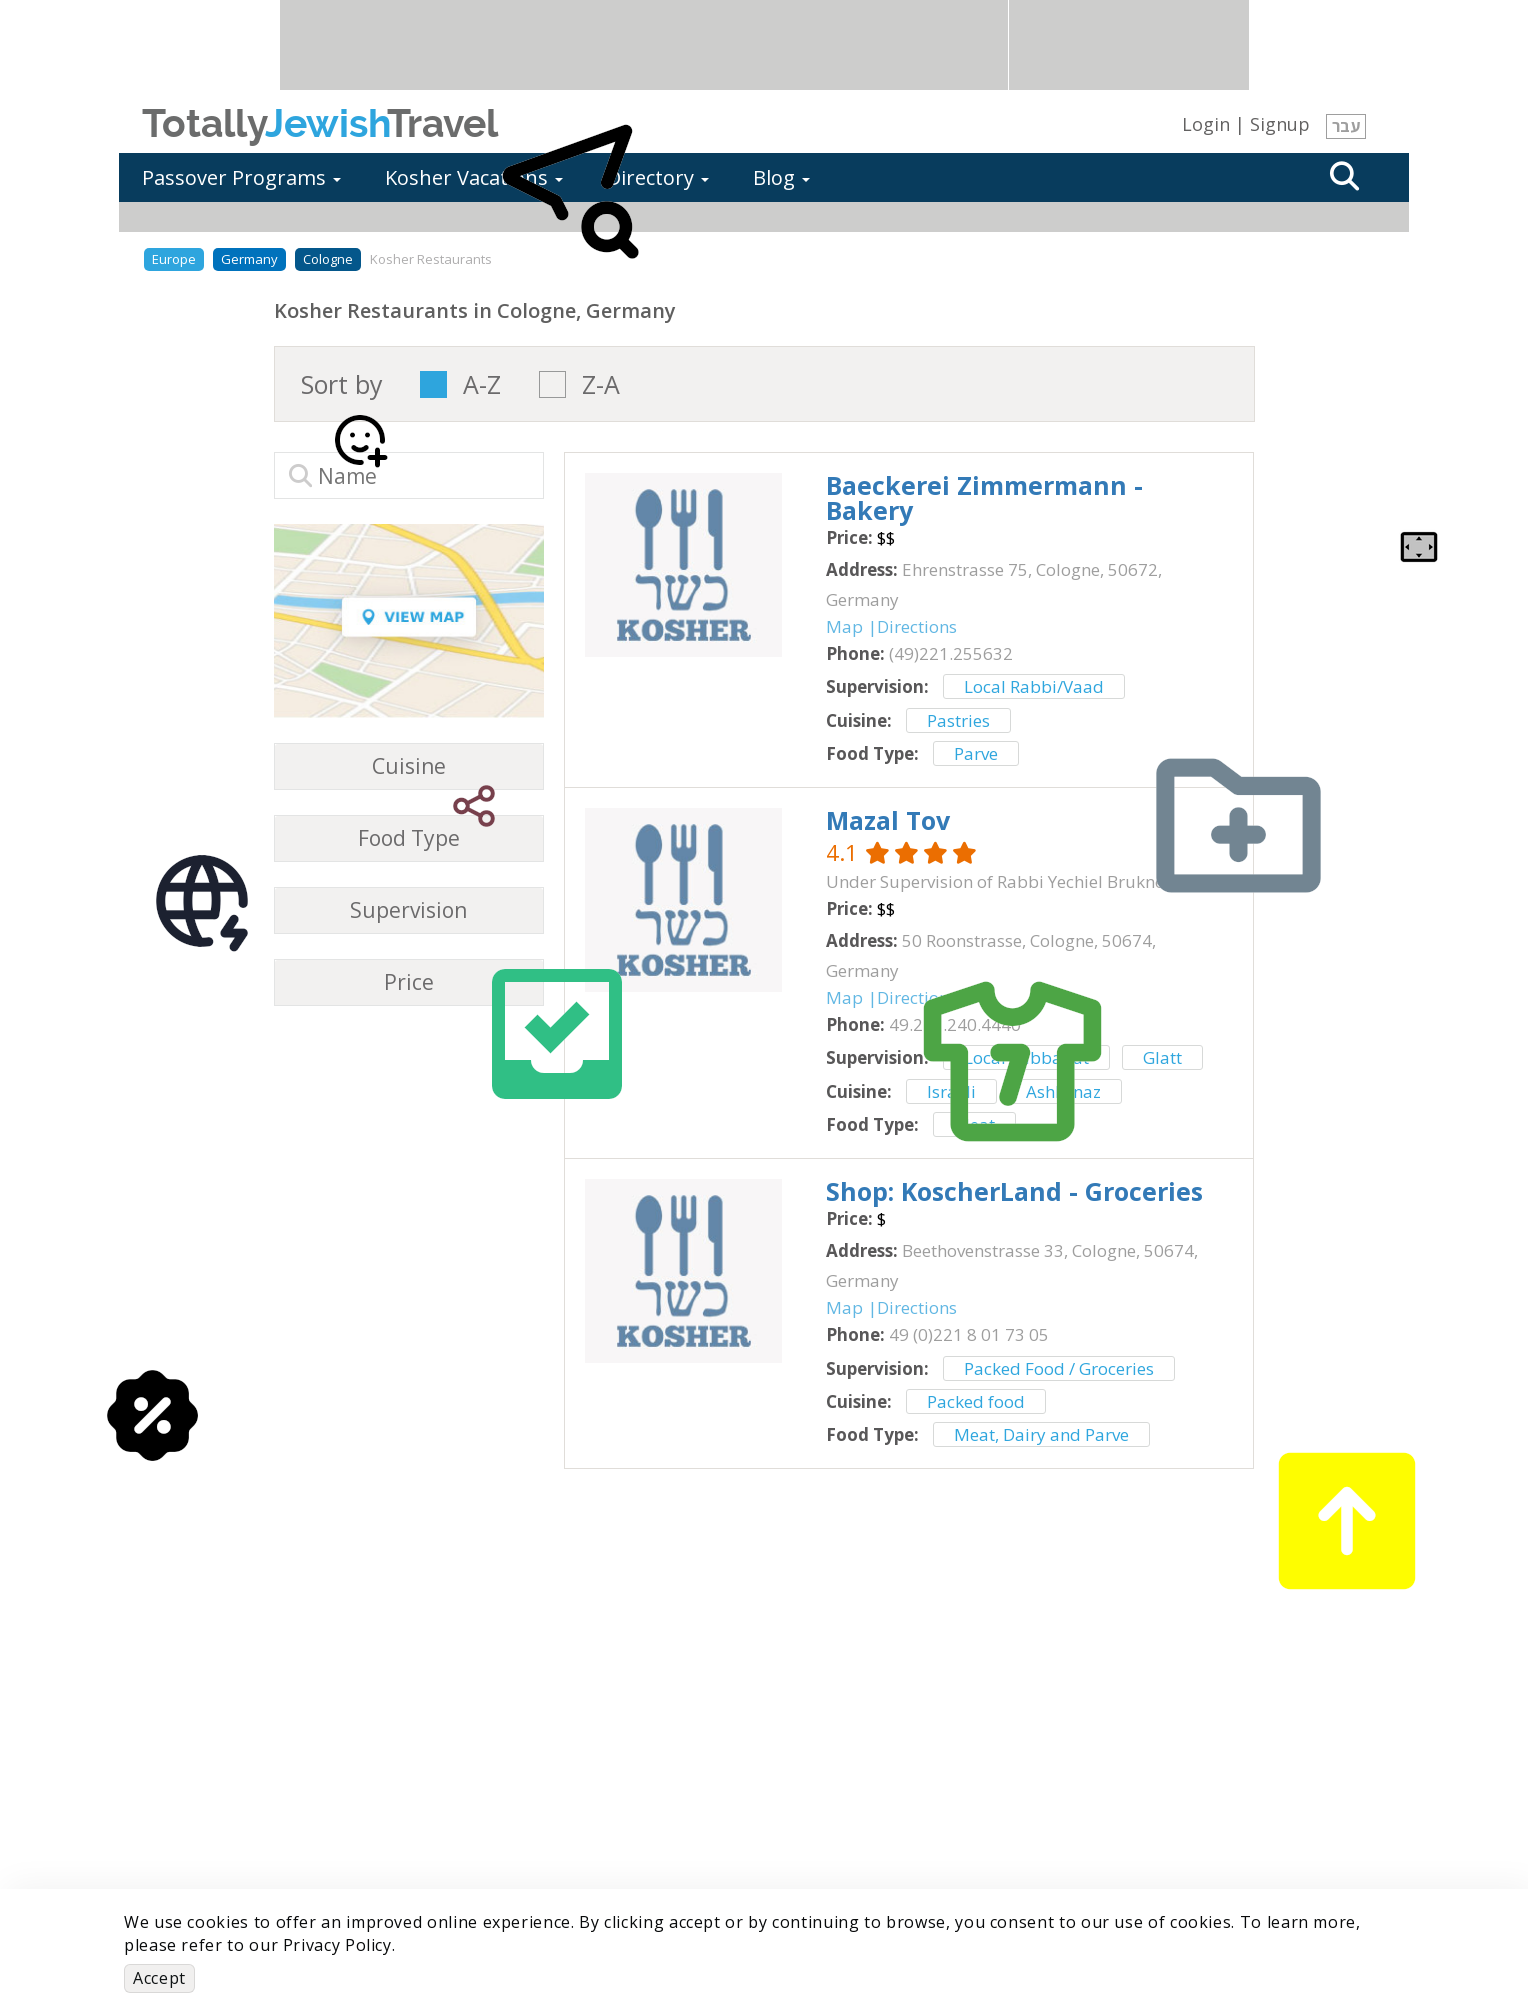 This screenshot has width=1528, height=2015. I want to click on quick access to global network settings, so click(202, 901).